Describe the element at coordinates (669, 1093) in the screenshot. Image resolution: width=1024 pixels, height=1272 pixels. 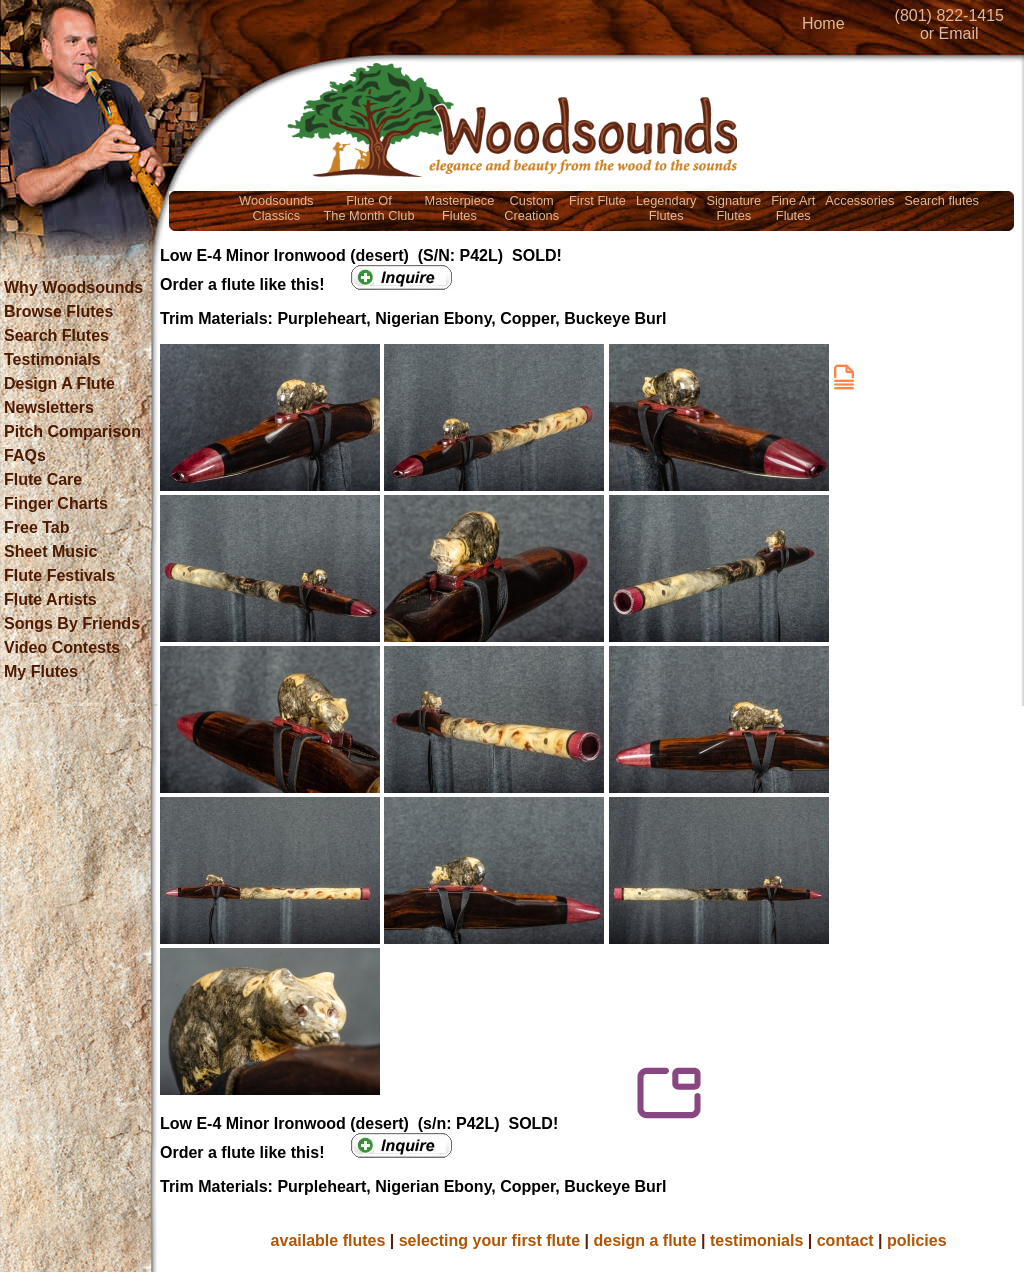
I see `enable picture-in-picture mode at top of screen` at that location.